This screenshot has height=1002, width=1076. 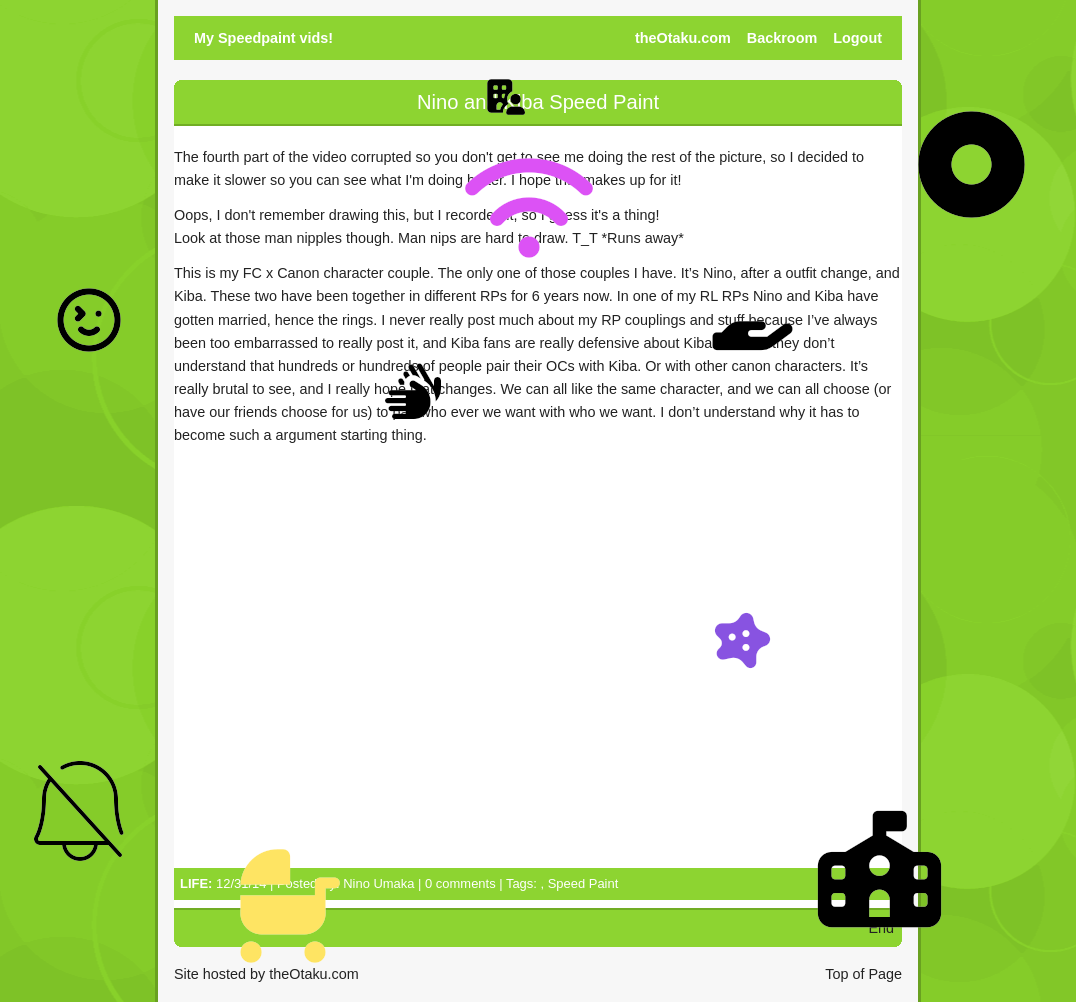 I want to click on access sign language interpretation options, so click(x=413, y=391).